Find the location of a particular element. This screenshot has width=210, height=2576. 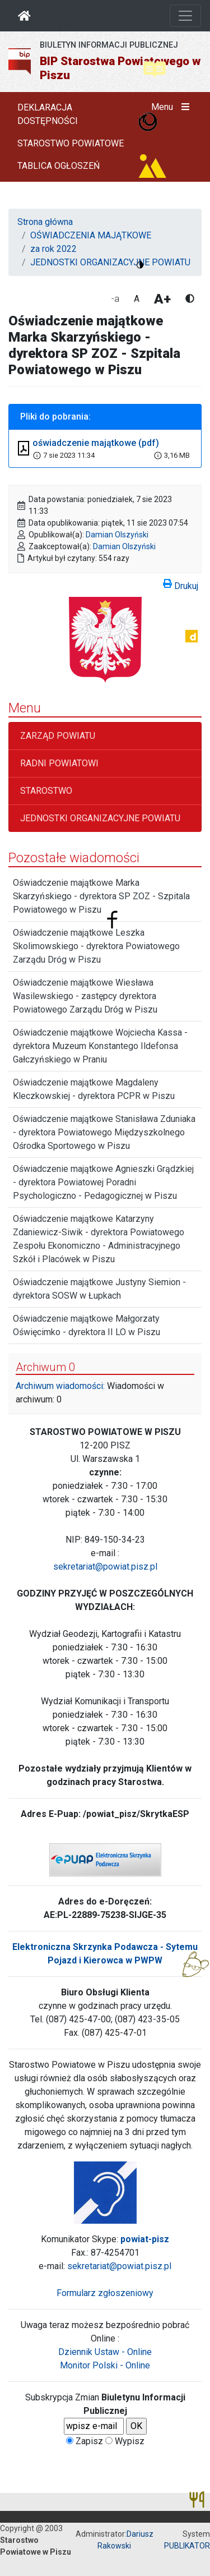

view readme documentation is located at coordinates (155, 70).